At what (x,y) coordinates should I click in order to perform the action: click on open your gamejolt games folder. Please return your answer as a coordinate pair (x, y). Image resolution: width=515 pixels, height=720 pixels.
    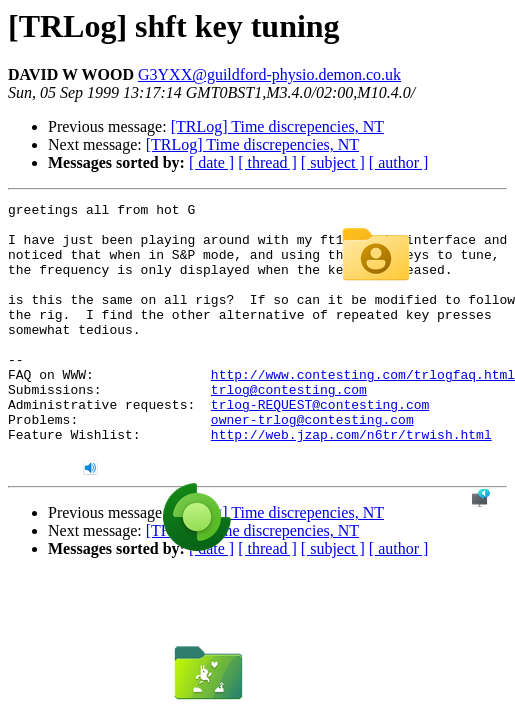
    Looking at the image, I should click on (208, 674).